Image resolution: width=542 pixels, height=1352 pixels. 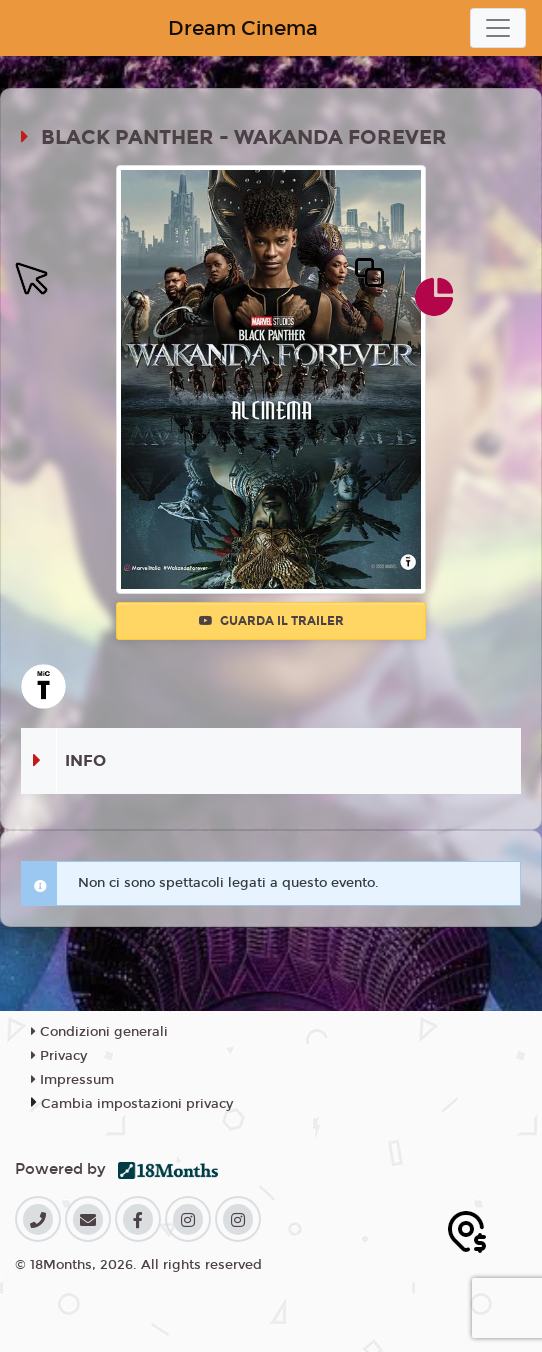 What do you see at coordinates (369, 272) in the screenshot?
I see `copy to clipboard` at bounding box center [369, 272].